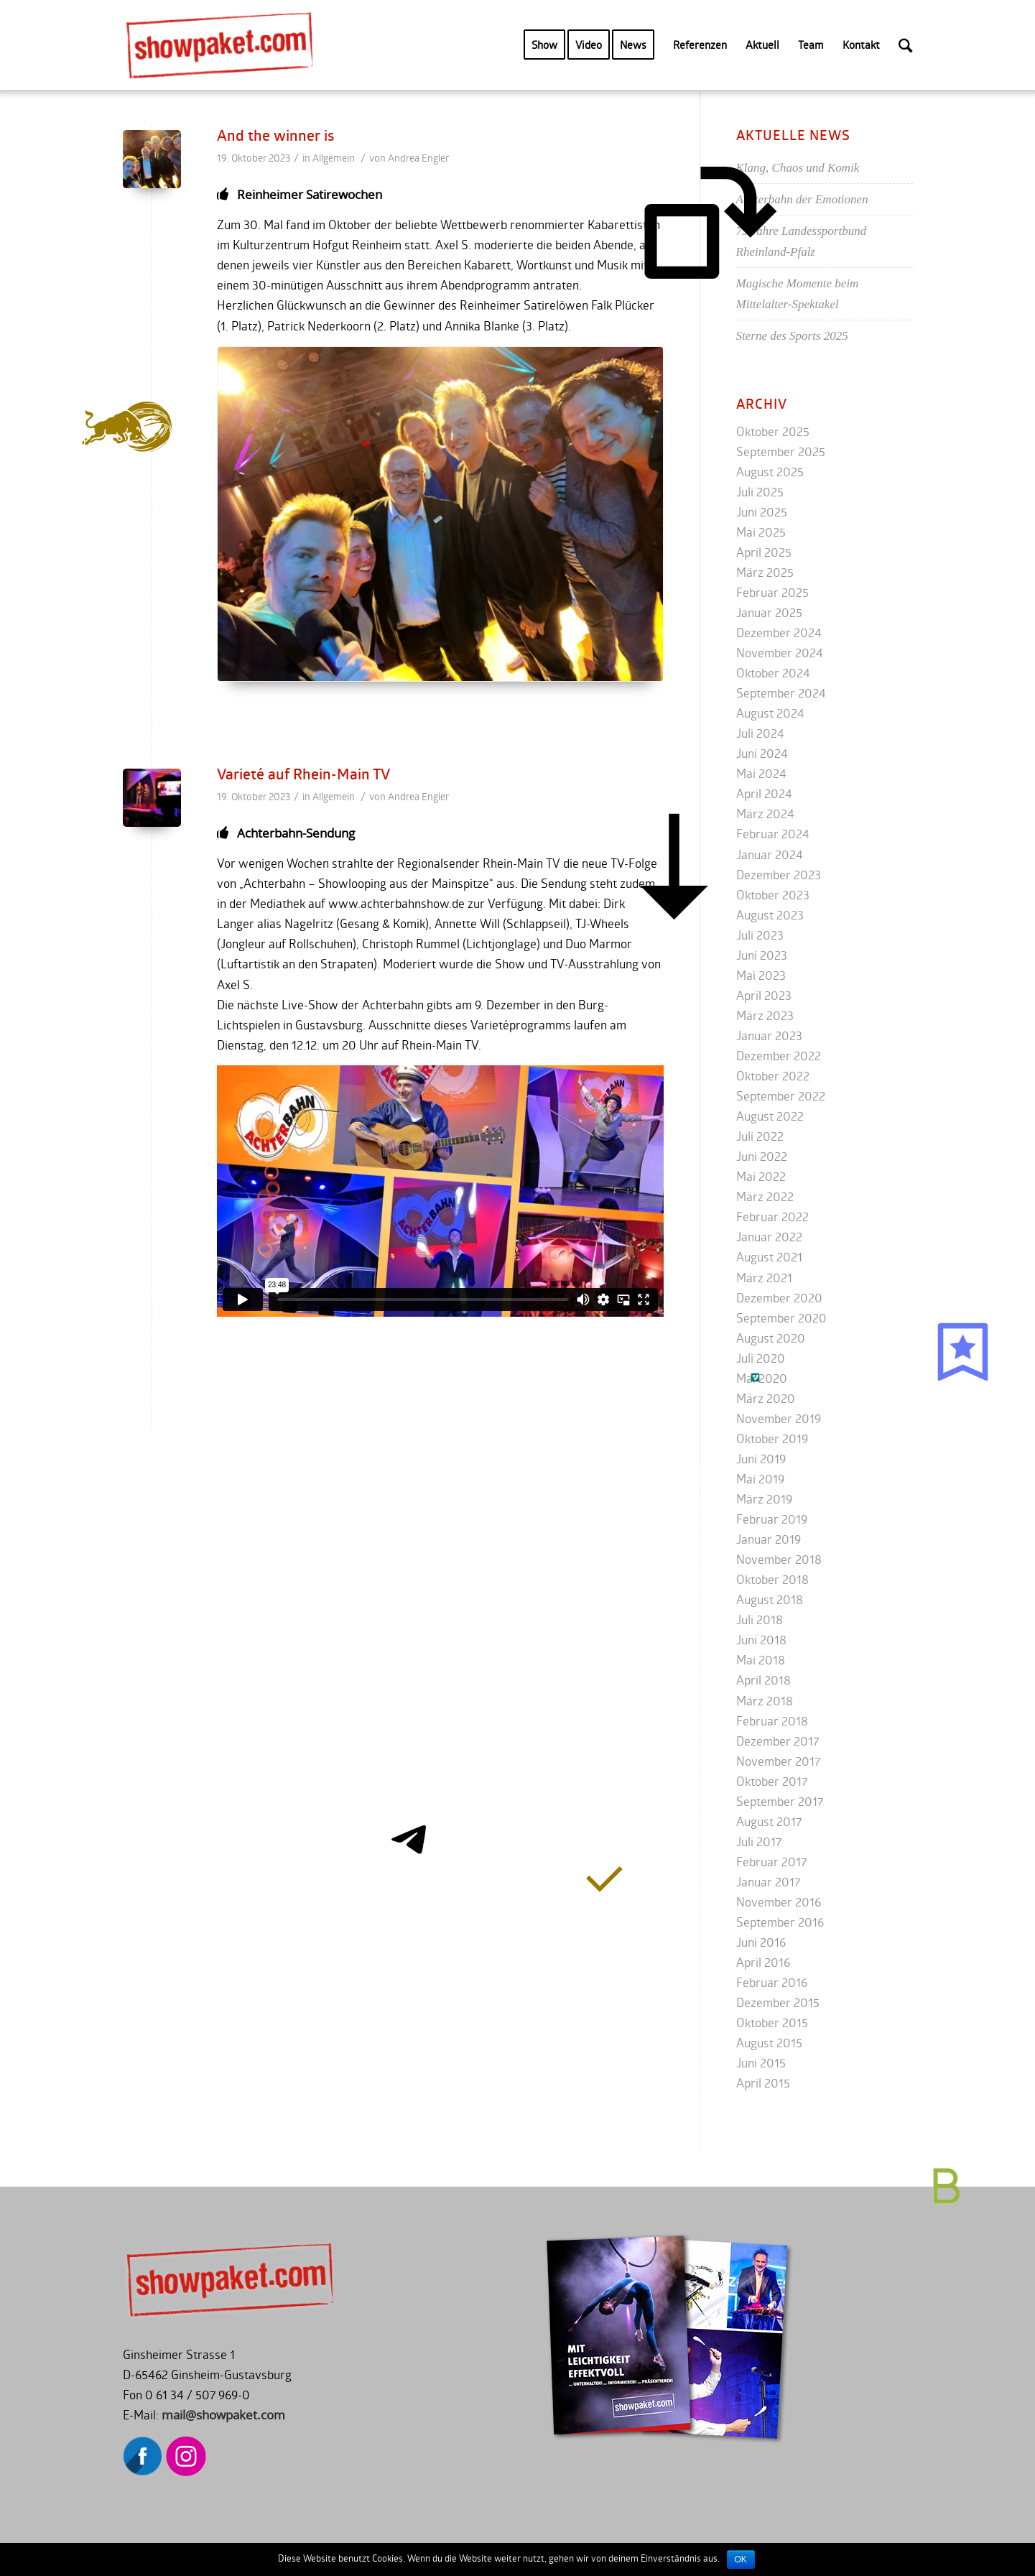 This screenshot has height=2576, width=1035. What do you see at coordinates (947, 2186) in the screenshot?
I see `apply bold formatting to selected text` at bounding box center [947, 2186].